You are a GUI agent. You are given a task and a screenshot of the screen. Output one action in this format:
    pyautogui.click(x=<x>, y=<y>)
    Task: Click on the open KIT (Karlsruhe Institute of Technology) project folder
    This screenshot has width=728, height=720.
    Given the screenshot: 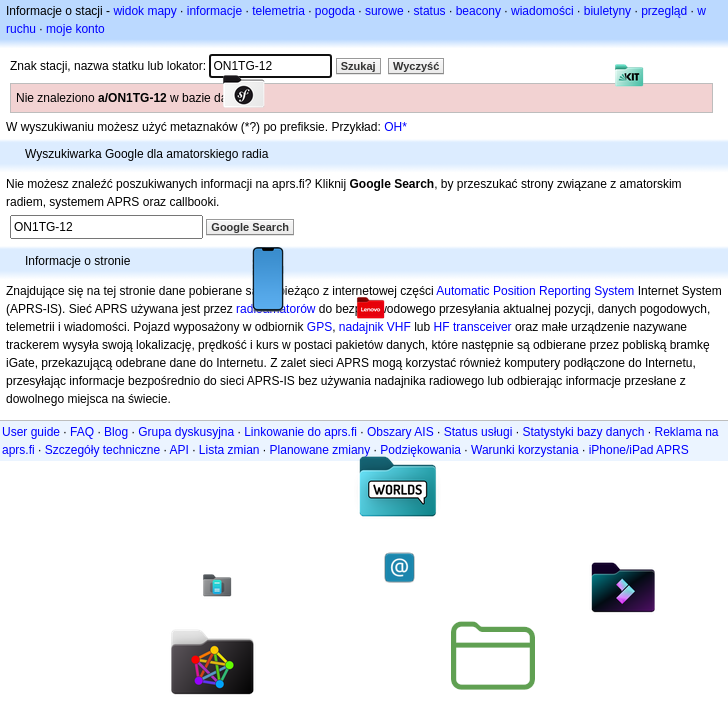 What is the action you would take?
    pyautogui.click(x=629, y=76)
    